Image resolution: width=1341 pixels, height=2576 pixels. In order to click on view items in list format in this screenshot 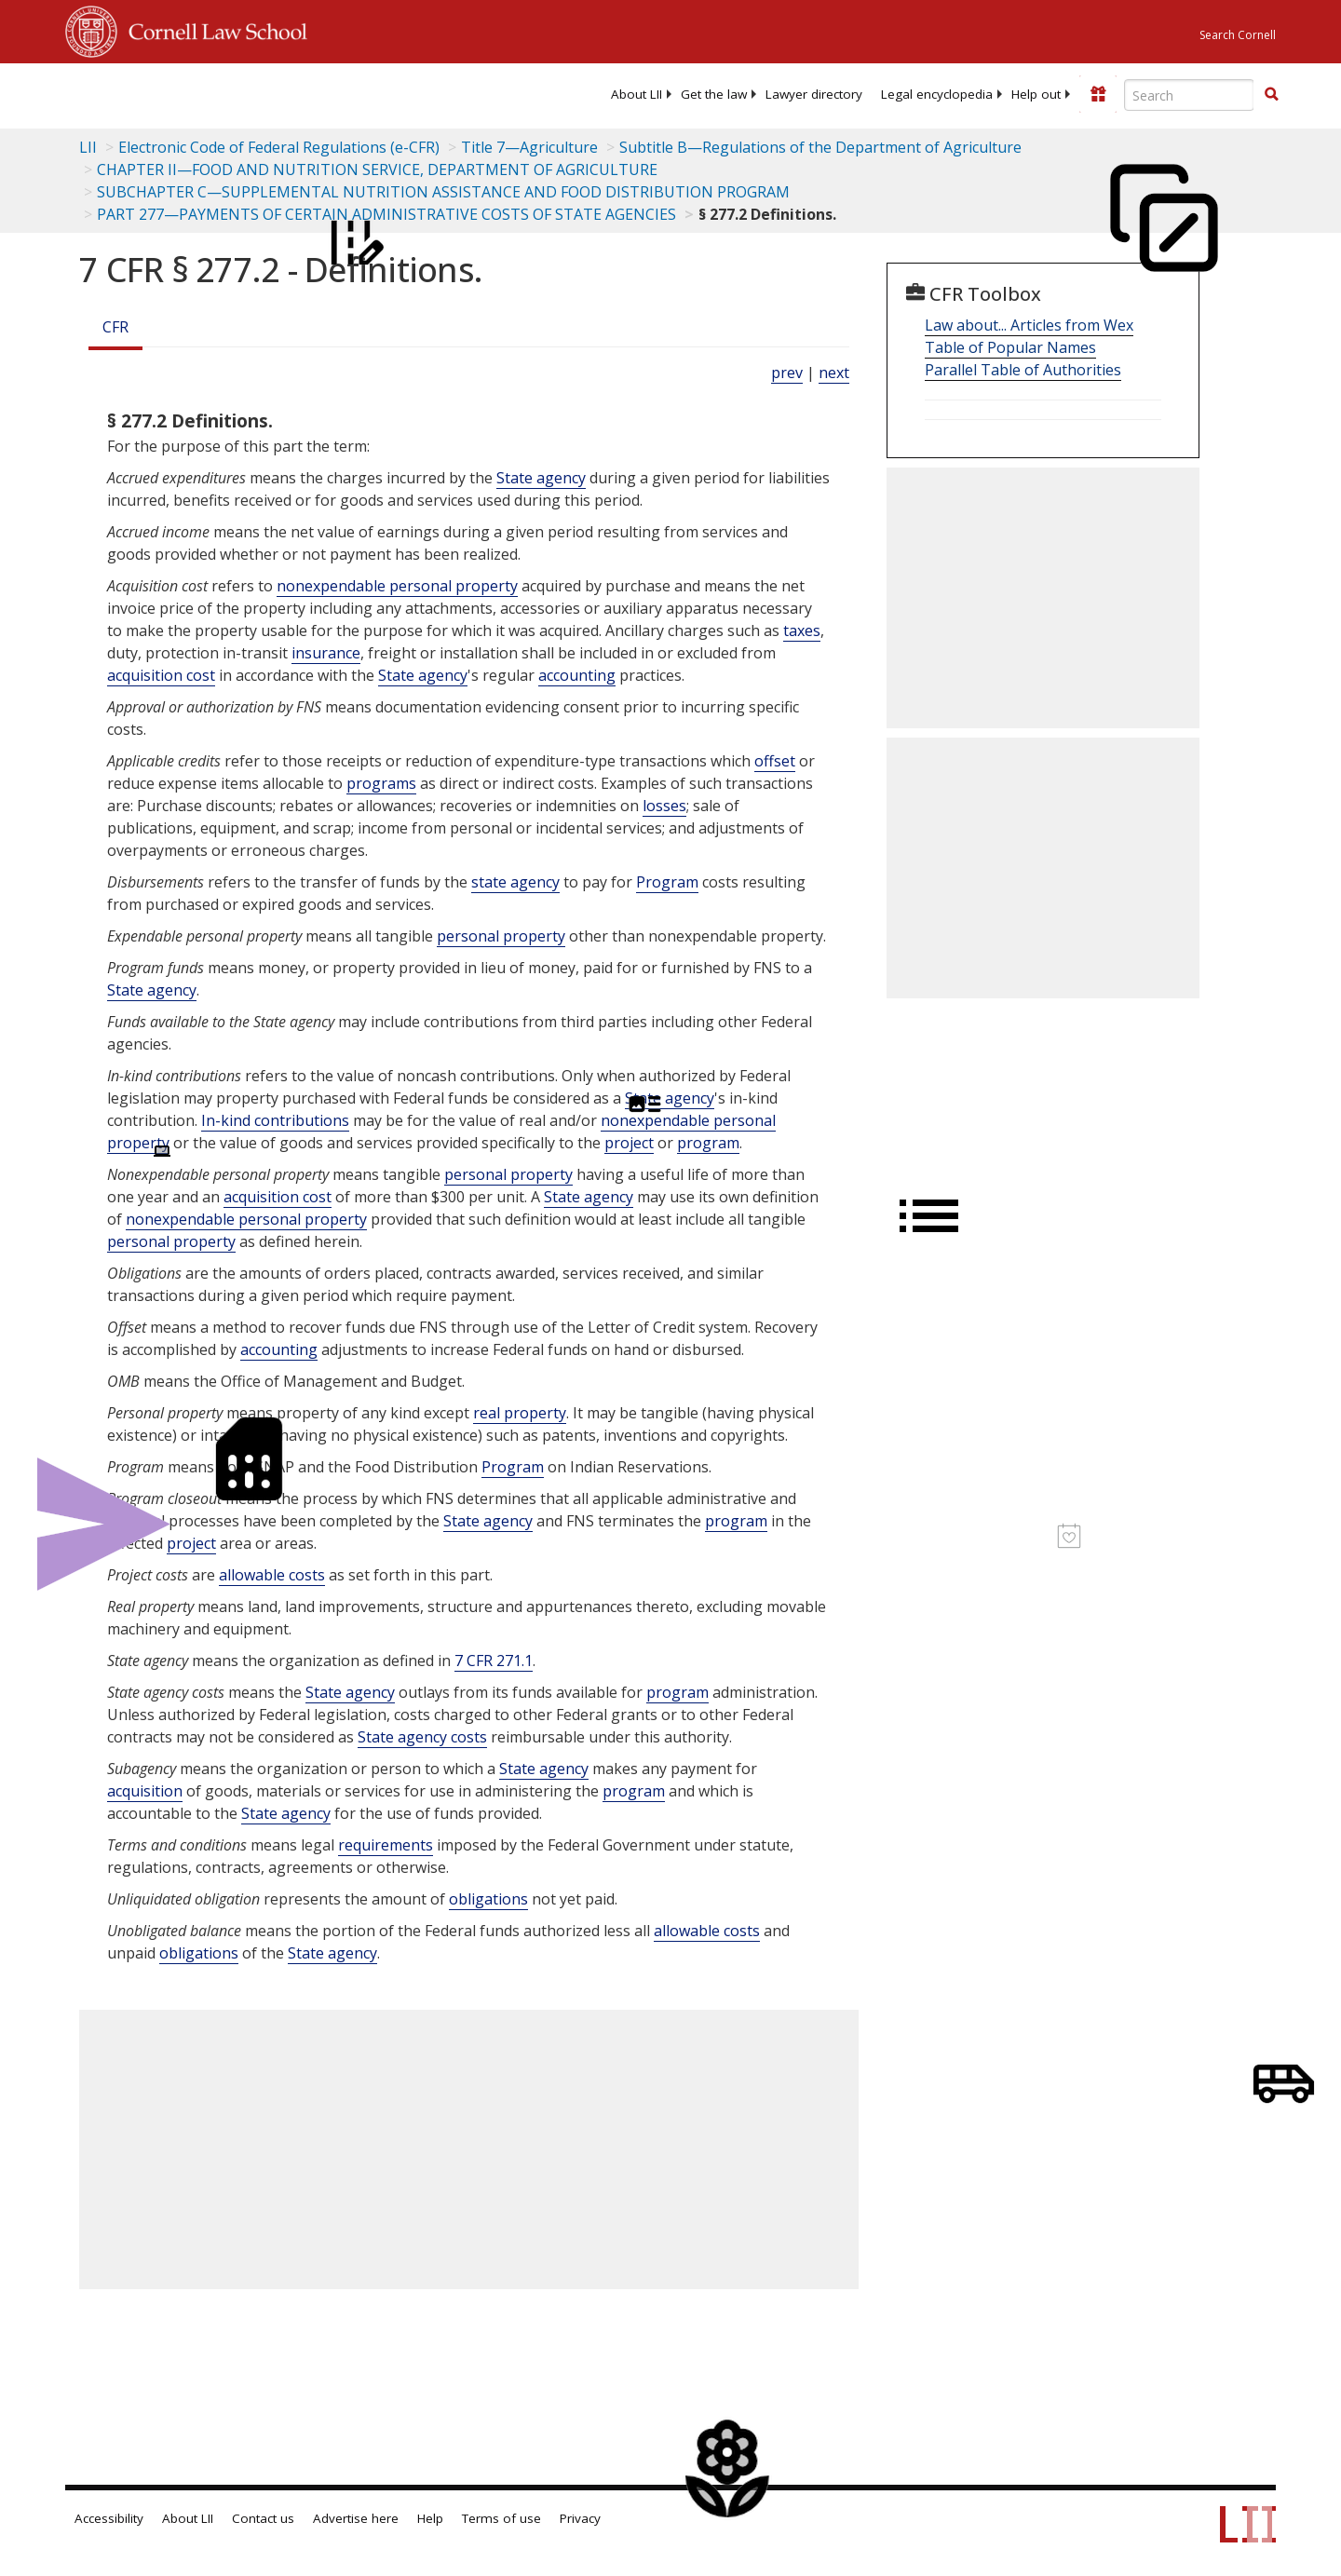, I will do `click(928, 1215)`.